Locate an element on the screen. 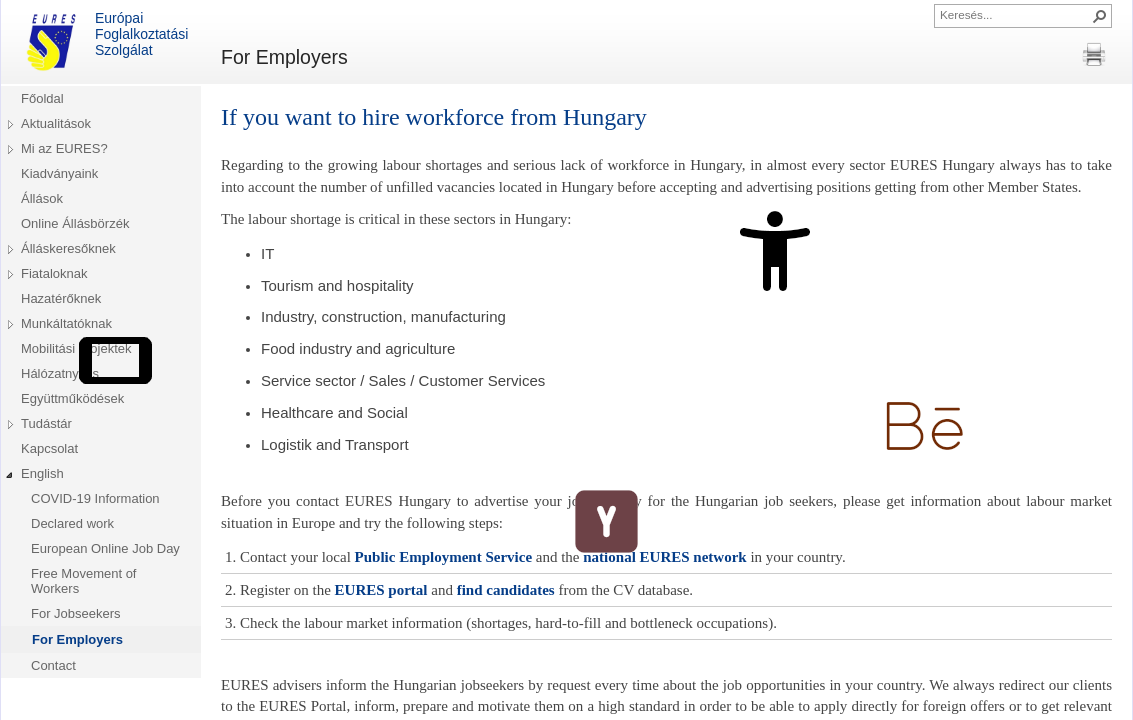 The image size is (1133, 720). view behance portfolio is located at coordinates (922, 426).